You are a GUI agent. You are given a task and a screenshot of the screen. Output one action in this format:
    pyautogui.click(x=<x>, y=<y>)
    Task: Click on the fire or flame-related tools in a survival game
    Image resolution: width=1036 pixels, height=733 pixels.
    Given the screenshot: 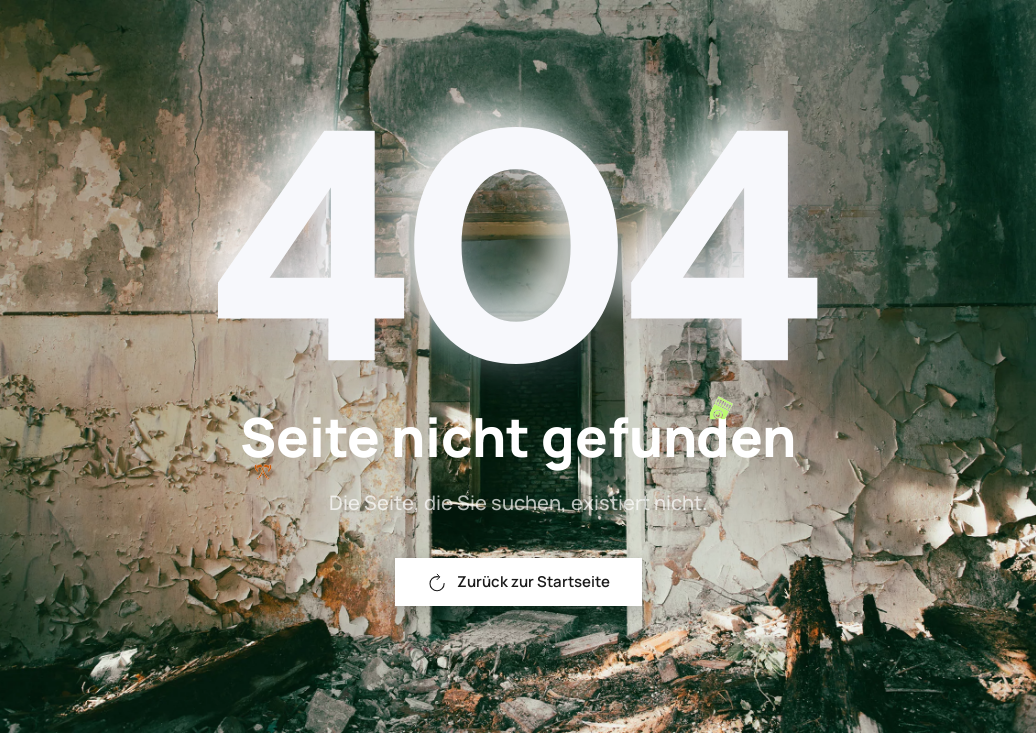 What is the action you would take?
    pyautogui.click(x=721, y=407)
    